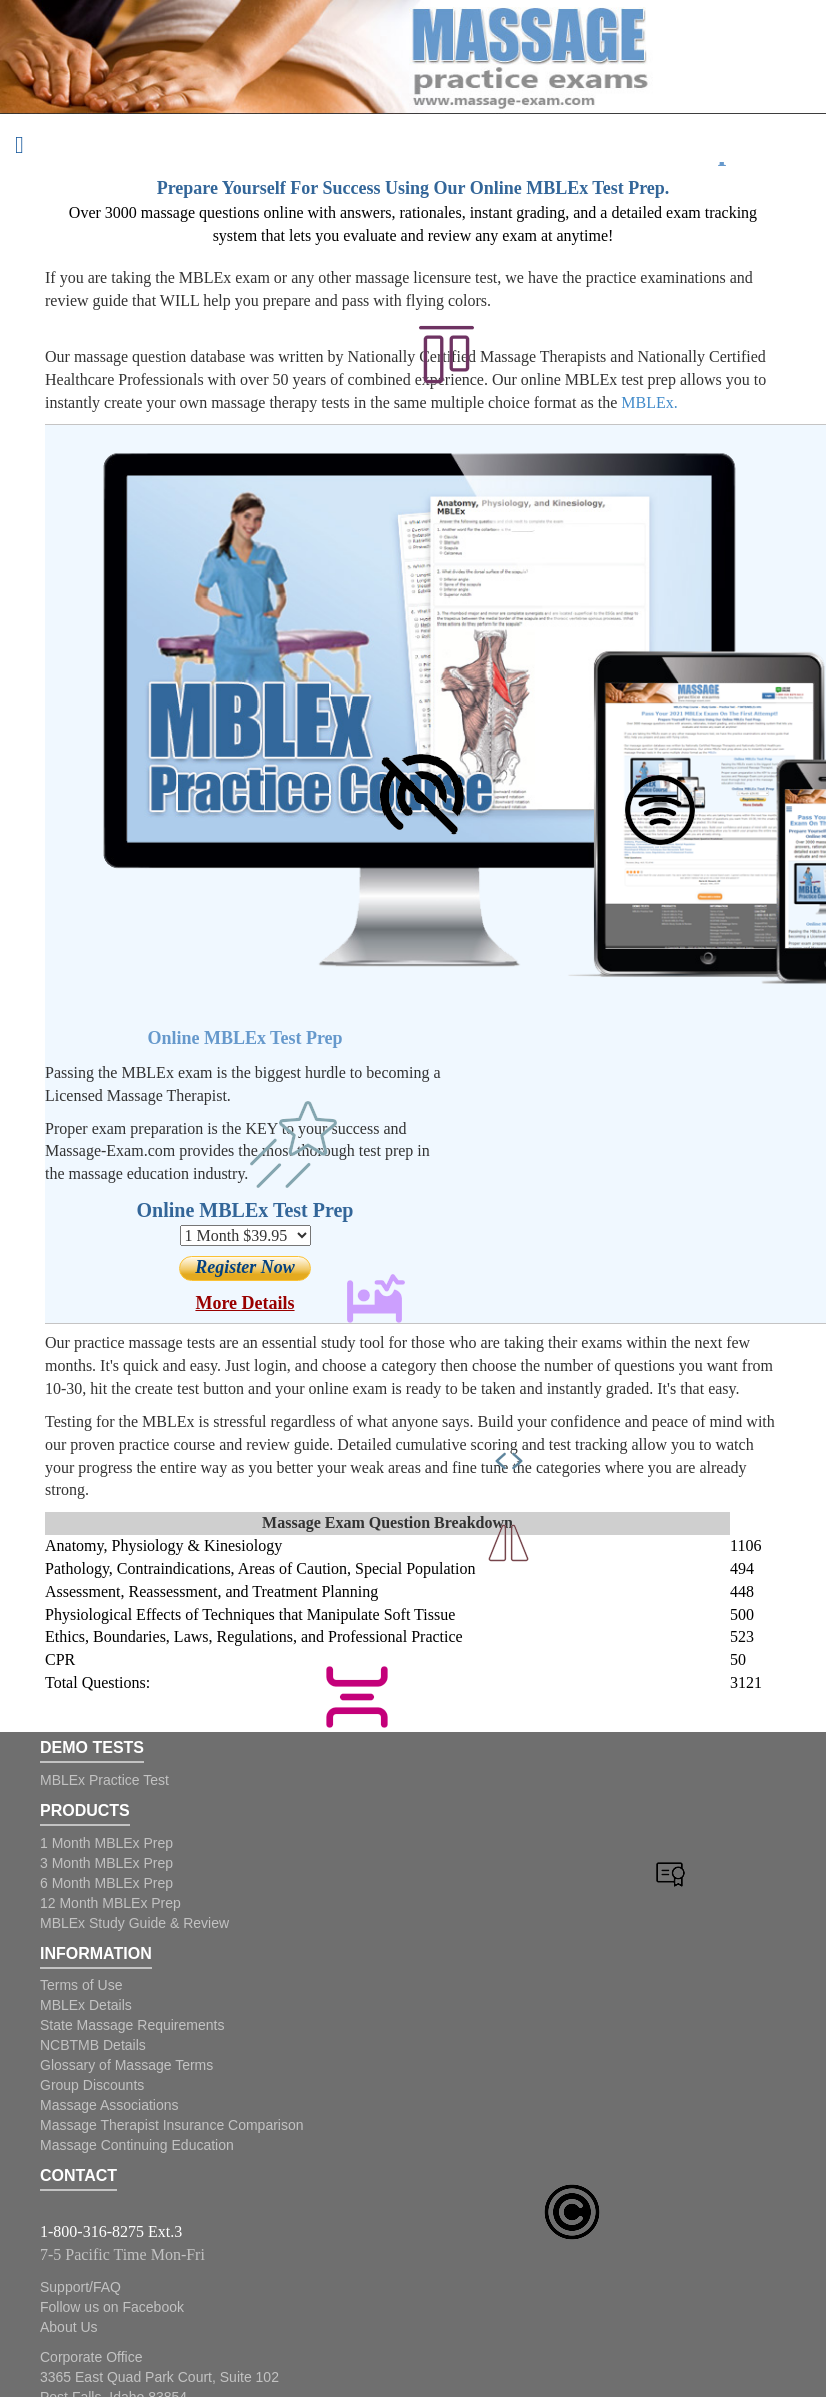 The width and height of the screenshot is (826, 2397). Describe the element at coordinates (446, 353) in the screenshot. I see `align selected elements to the top` at that location.